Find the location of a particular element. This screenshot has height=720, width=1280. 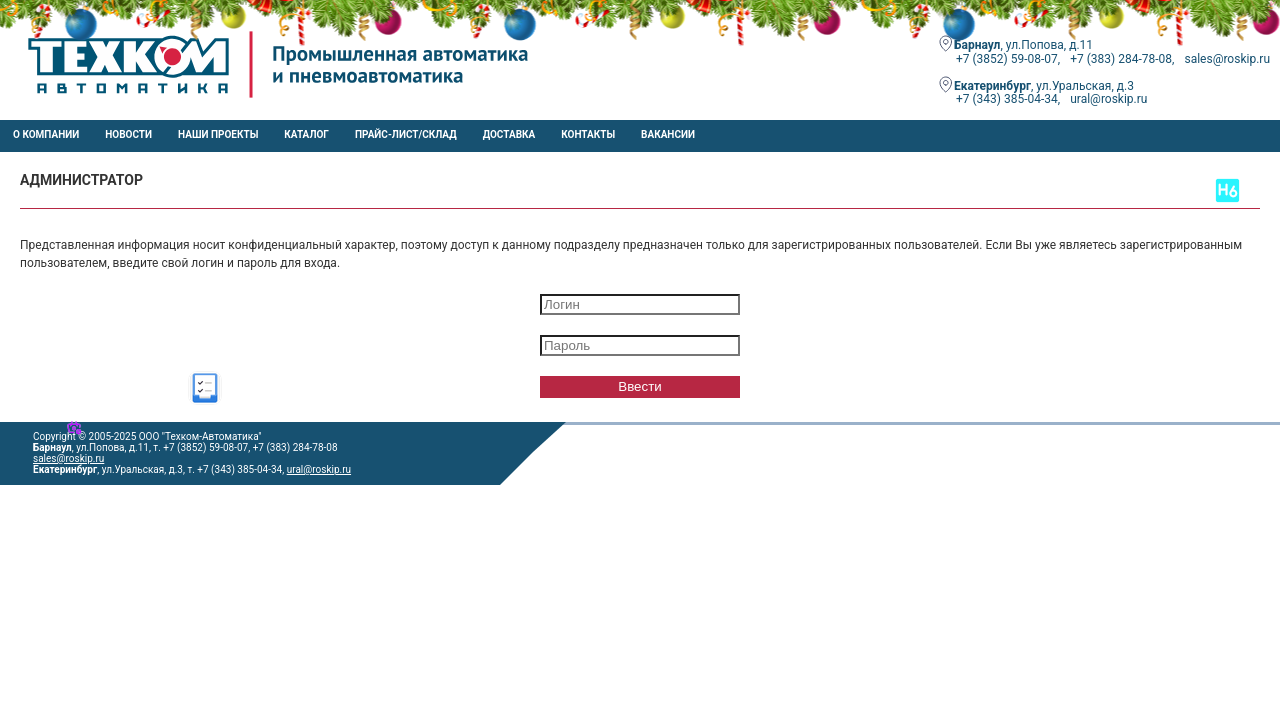

format text as heading level 6 is located at coordinates (1227, 190).